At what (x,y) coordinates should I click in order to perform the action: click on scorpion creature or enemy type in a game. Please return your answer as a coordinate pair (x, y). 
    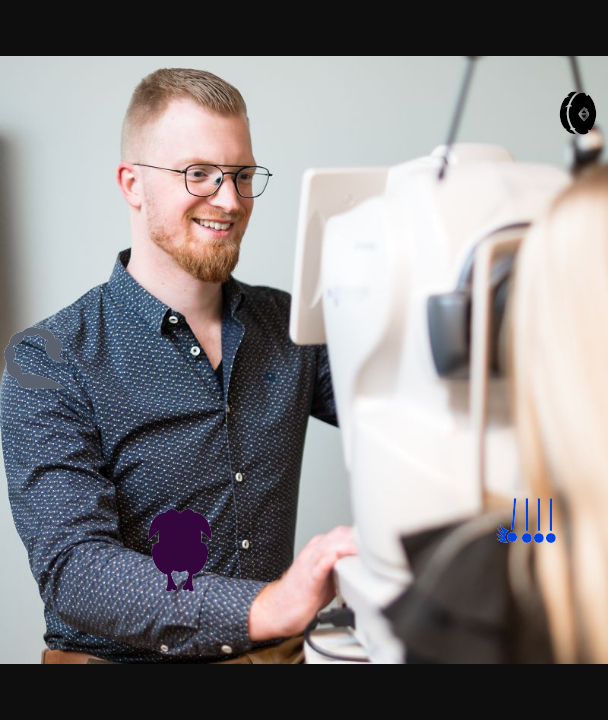
    Looking at the image, I should click on (35, 355).